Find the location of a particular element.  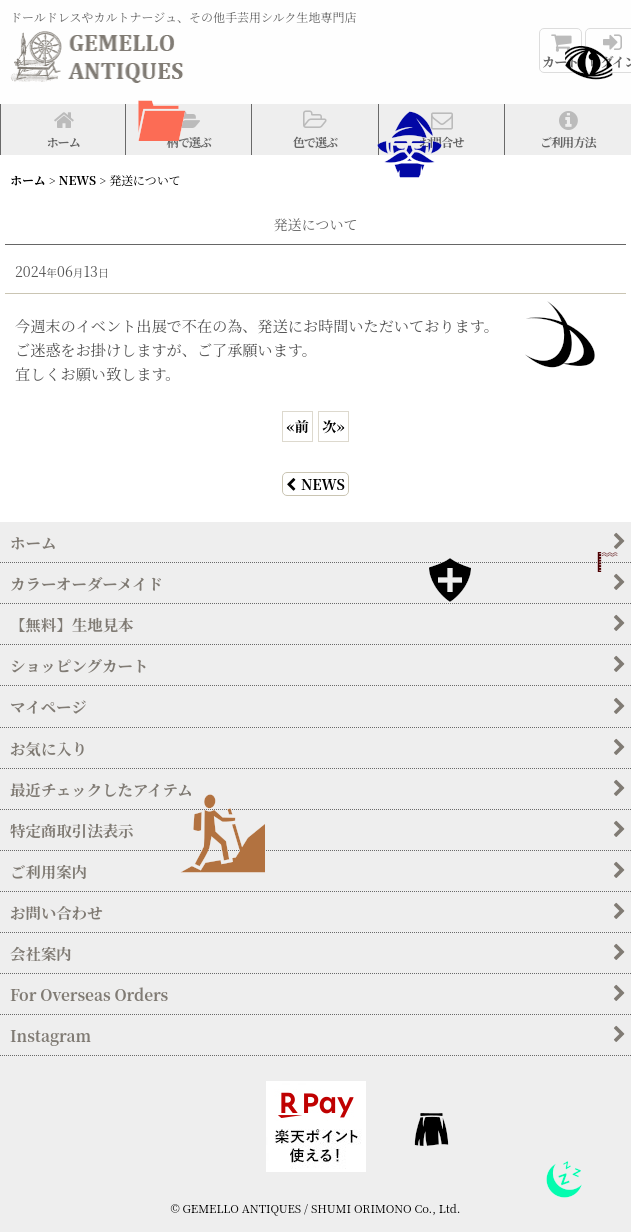

enable sleep or night mode is located at coordinates (564, 1179).